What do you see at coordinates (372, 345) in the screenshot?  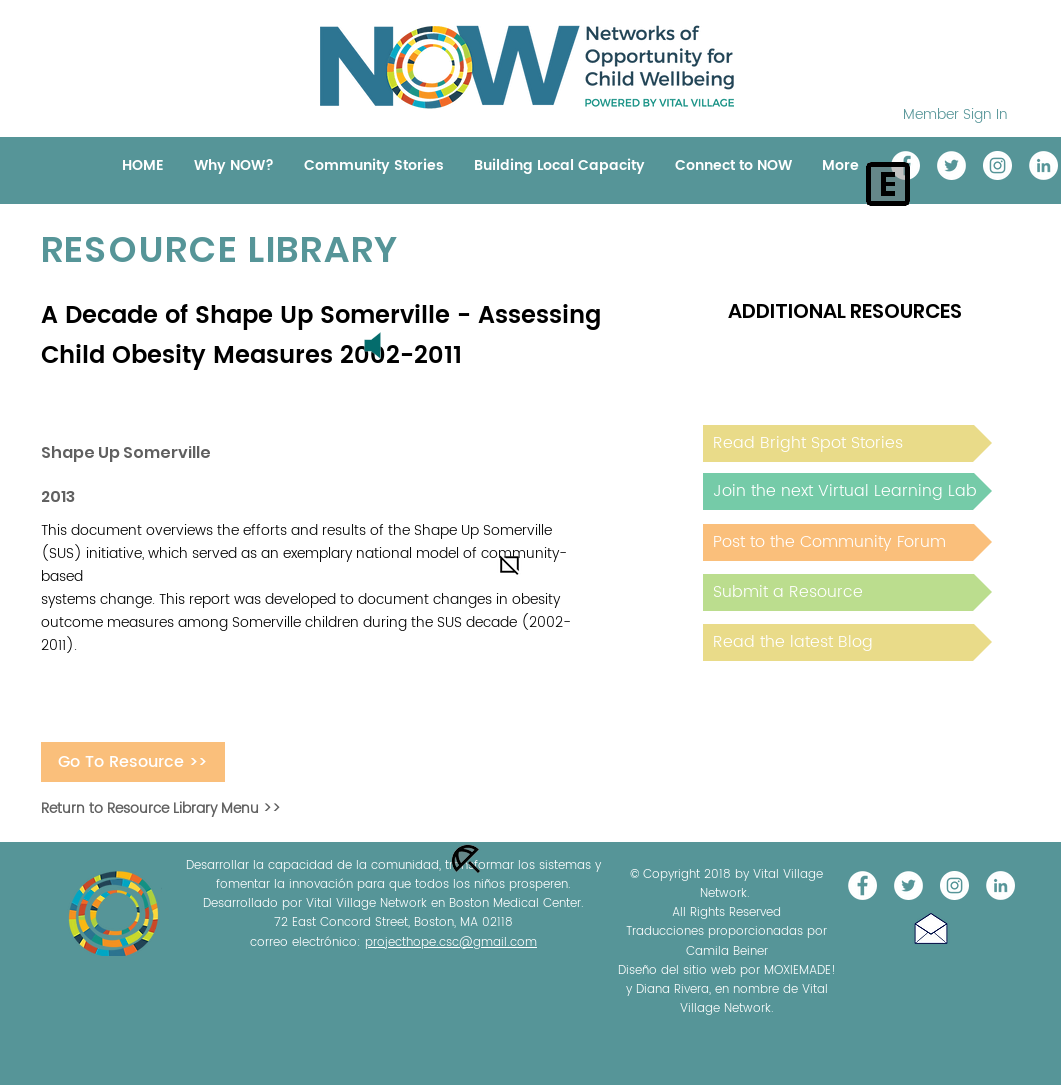 I see `mute audio or sound` at bounding box center [372, 345].